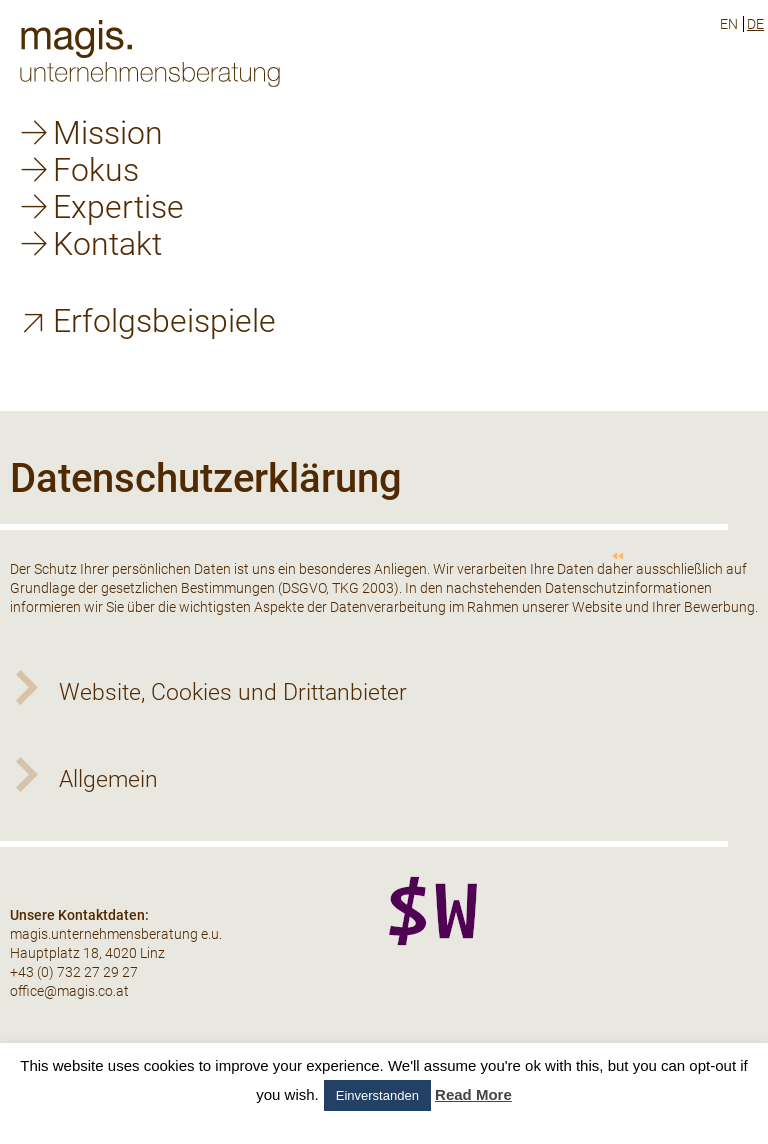 This screenshot has height=1144, width=768. I want to click on open wezterm terminal application, so click(433, 911).